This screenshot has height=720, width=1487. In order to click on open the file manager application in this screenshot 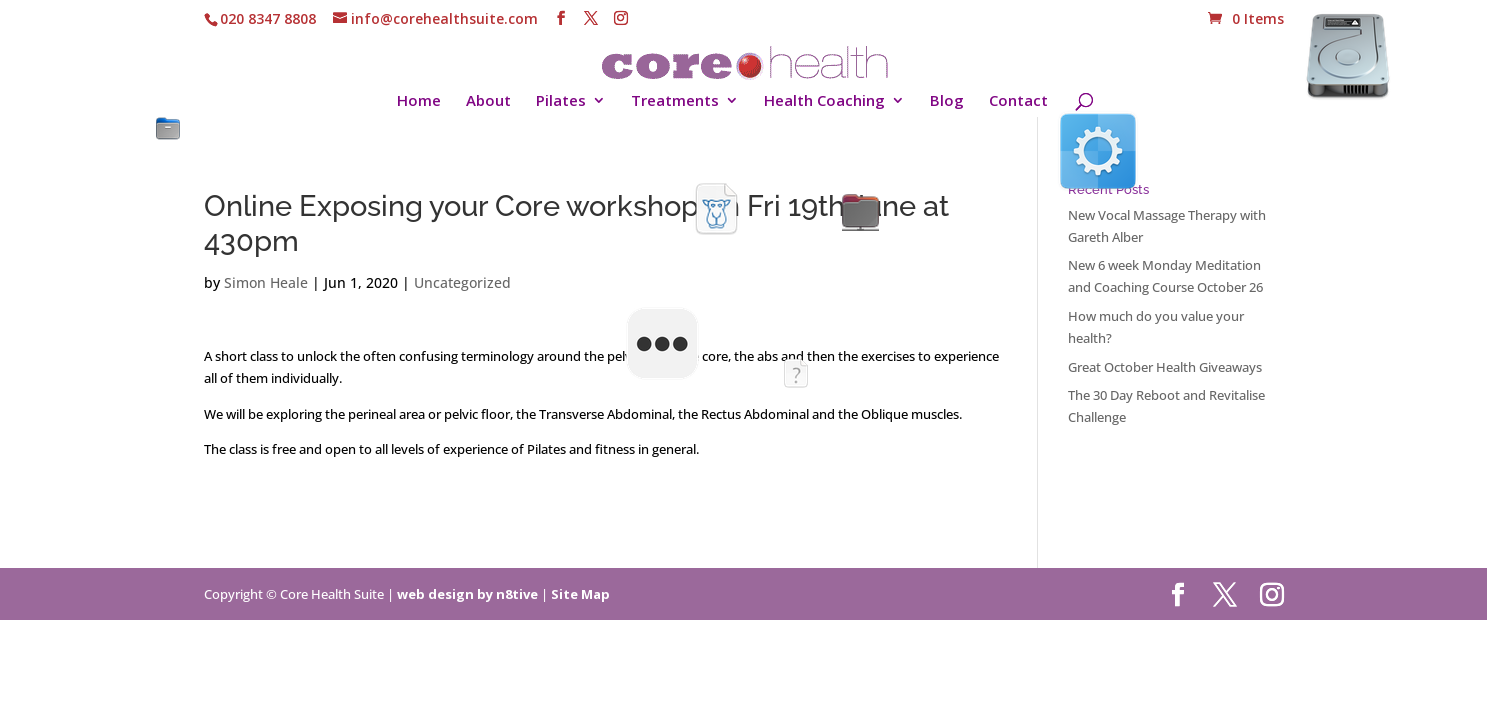, I will do `click(168, 128)`.